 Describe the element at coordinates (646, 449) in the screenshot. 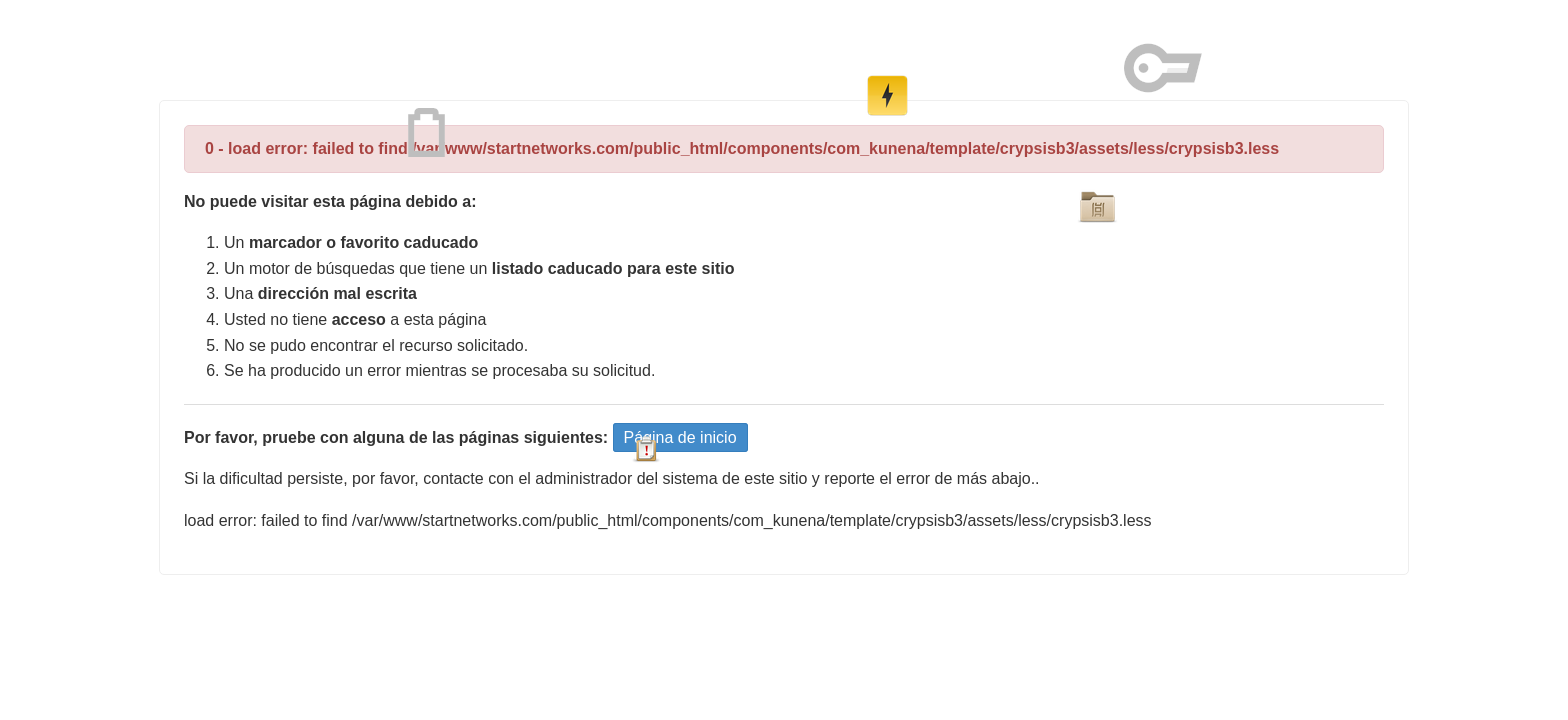

I see `indicates a task is due or overdue` at that location.